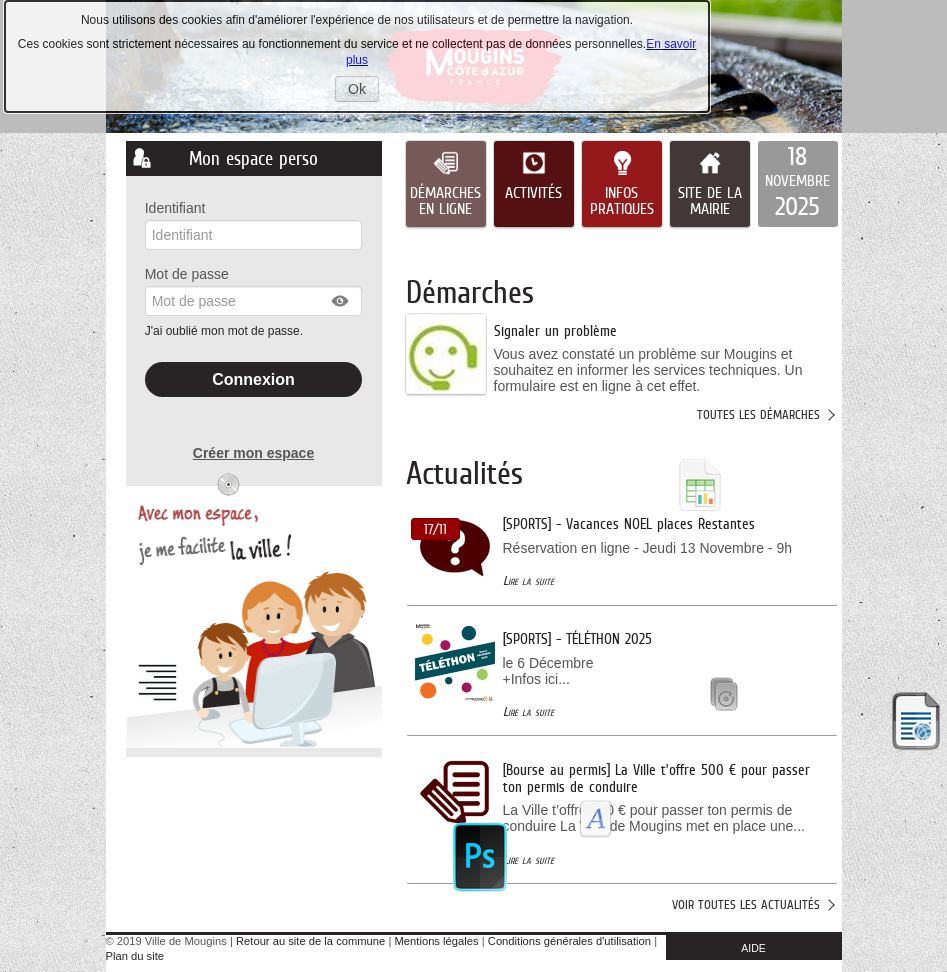  I want to click on access cd/dvd drive, so click(228, 484).